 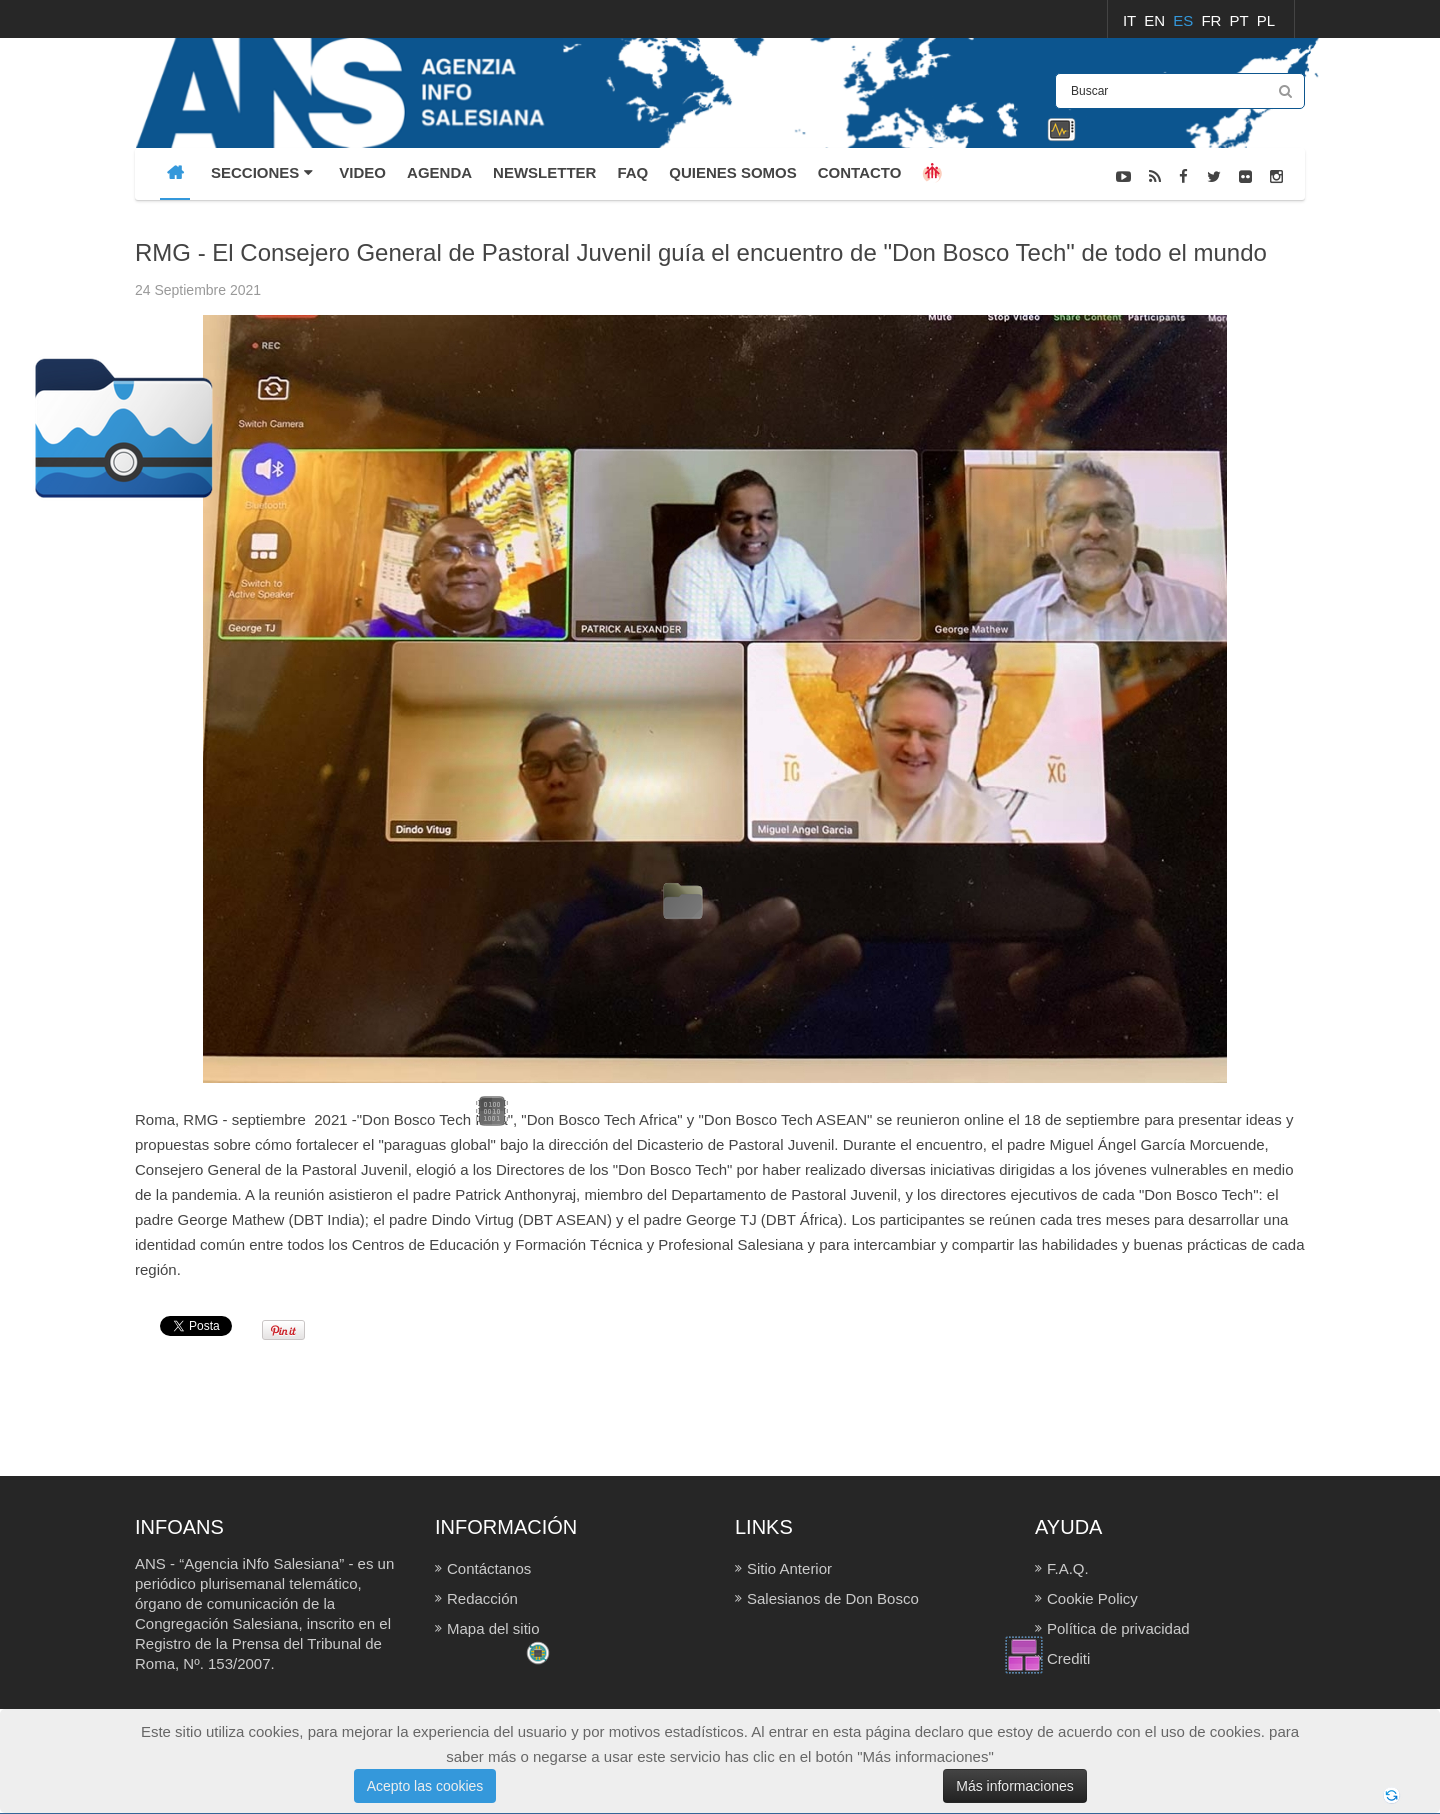 What do you see at coordinates (492, 1111) in the screenshot?
I see `firmware file or binary data` at bounding box center [492, 1111].